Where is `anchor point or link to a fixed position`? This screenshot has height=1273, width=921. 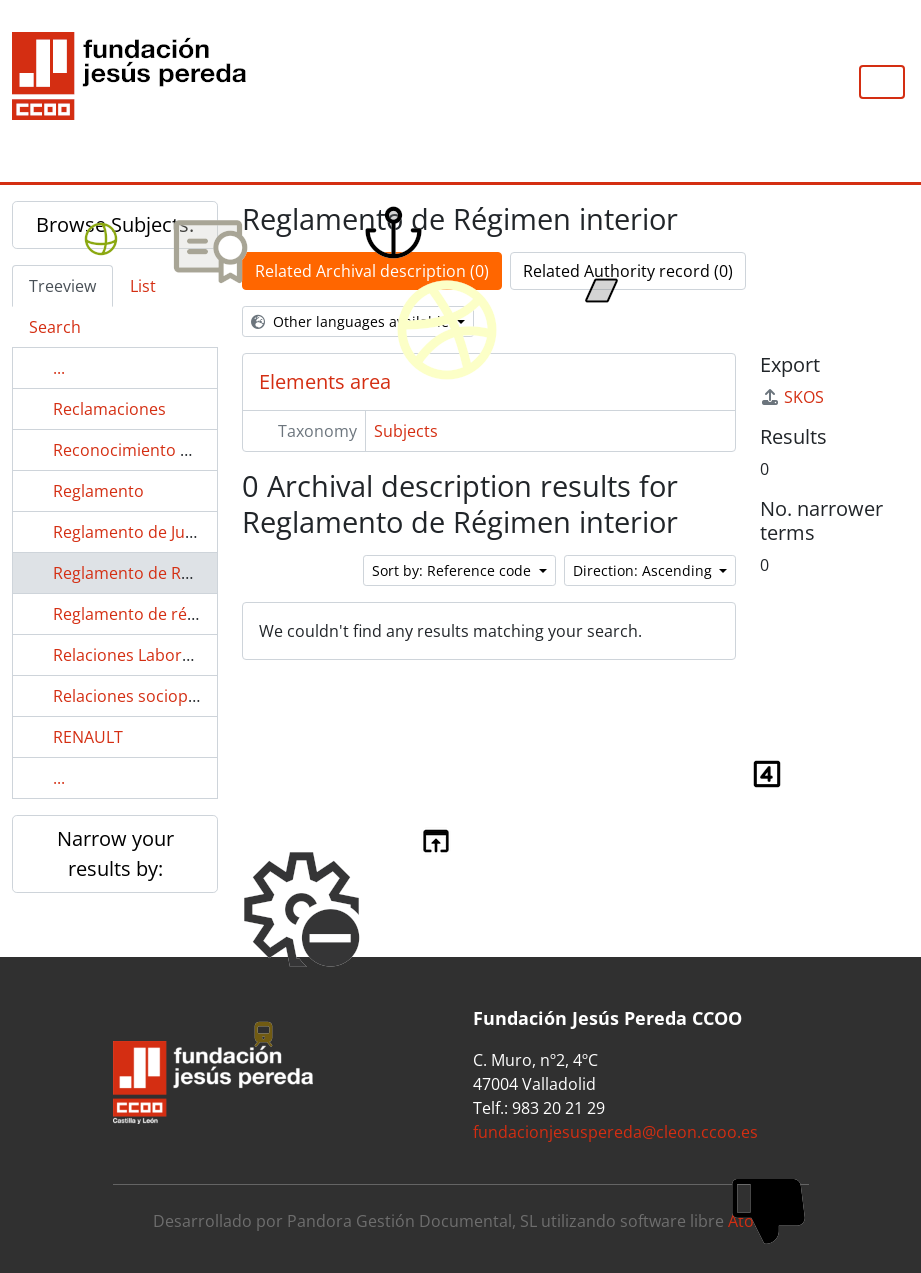 anchor point or link to a fixed position is located at coordinates (393, 232).